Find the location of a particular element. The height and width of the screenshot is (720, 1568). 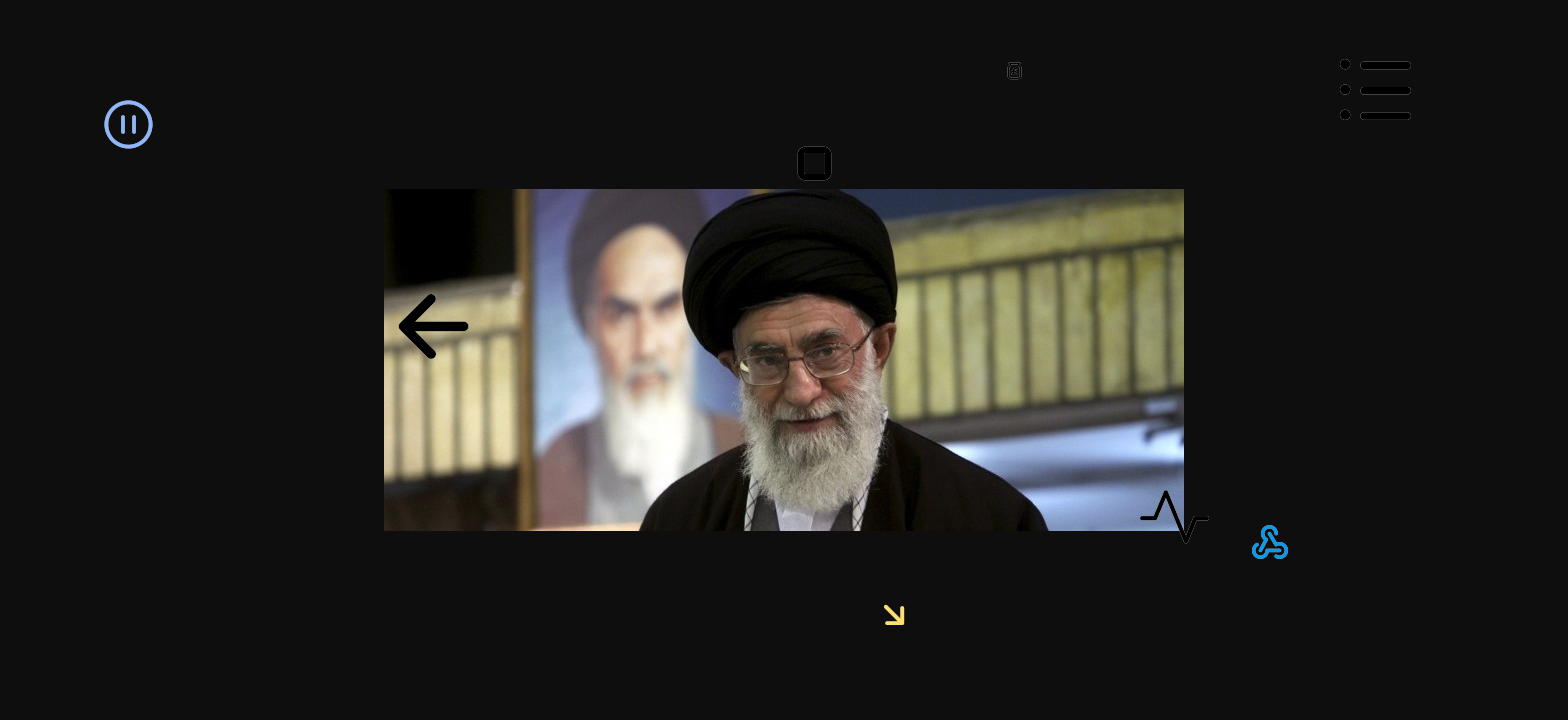

stop media playback is located at coordinates (814, 163).